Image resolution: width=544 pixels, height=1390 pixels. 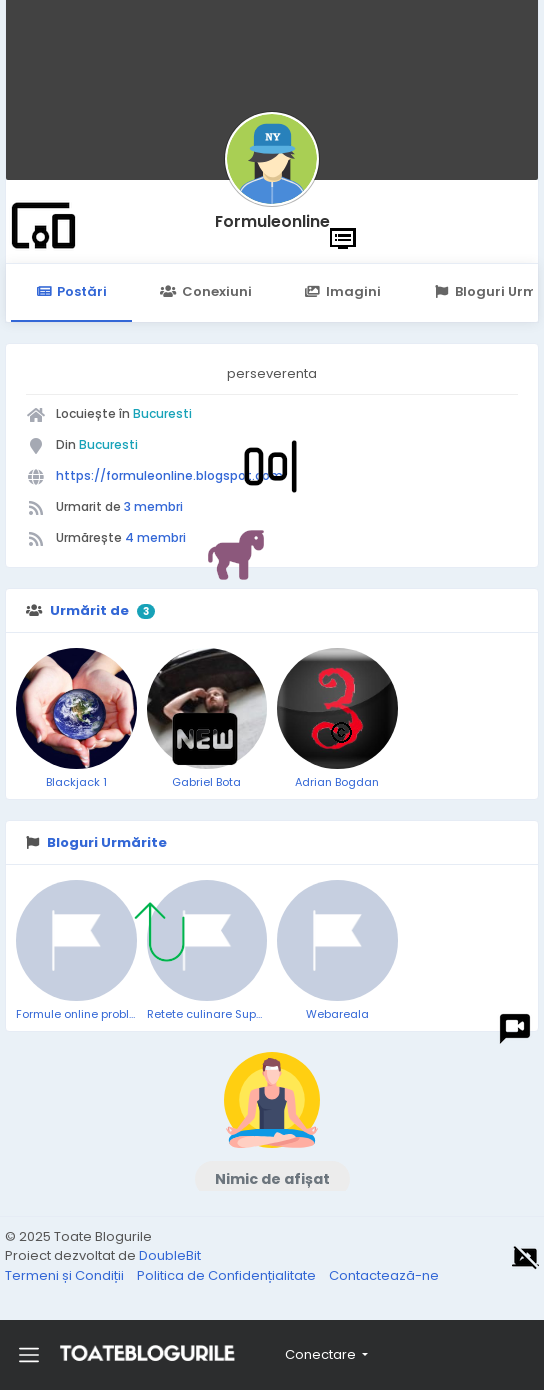 What do you see at coordinates (236, 555) in the screenshot?
I see `indicates equestrian or horse-related content` at bounding box center [236, 555].